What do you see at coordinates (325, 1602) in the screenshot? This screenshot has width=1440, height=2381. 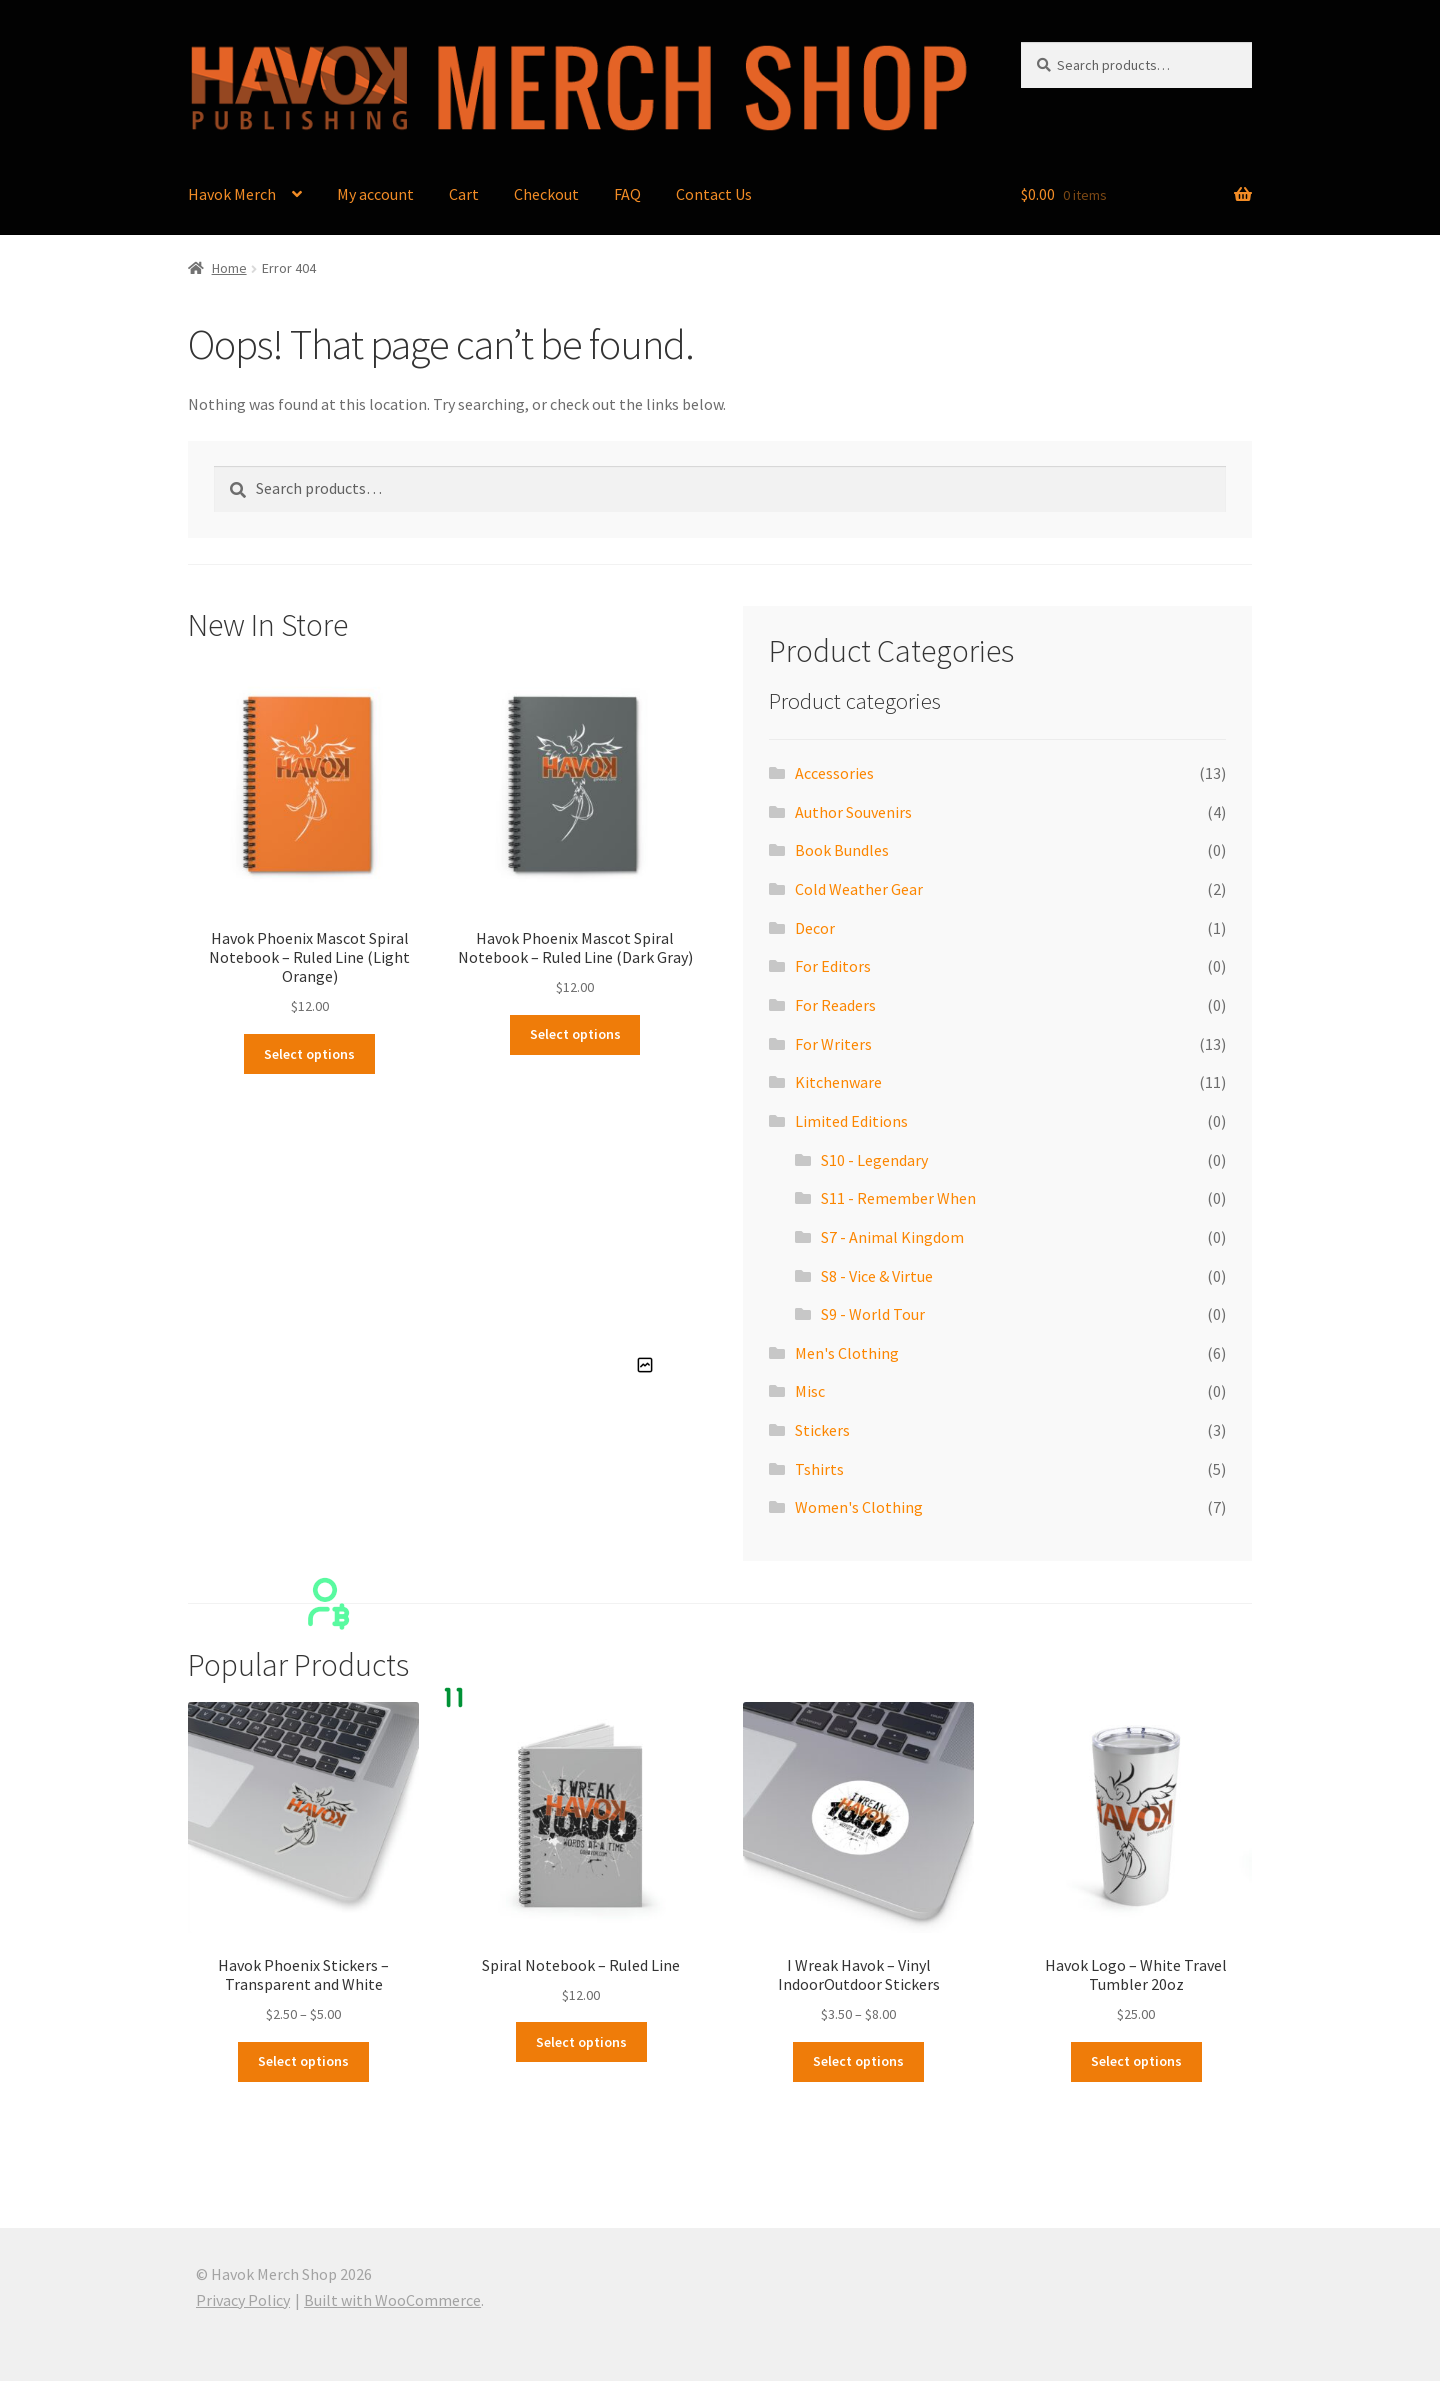 I see `view user's bitcoin wallet or balance` at bounding box center [325, 1602].